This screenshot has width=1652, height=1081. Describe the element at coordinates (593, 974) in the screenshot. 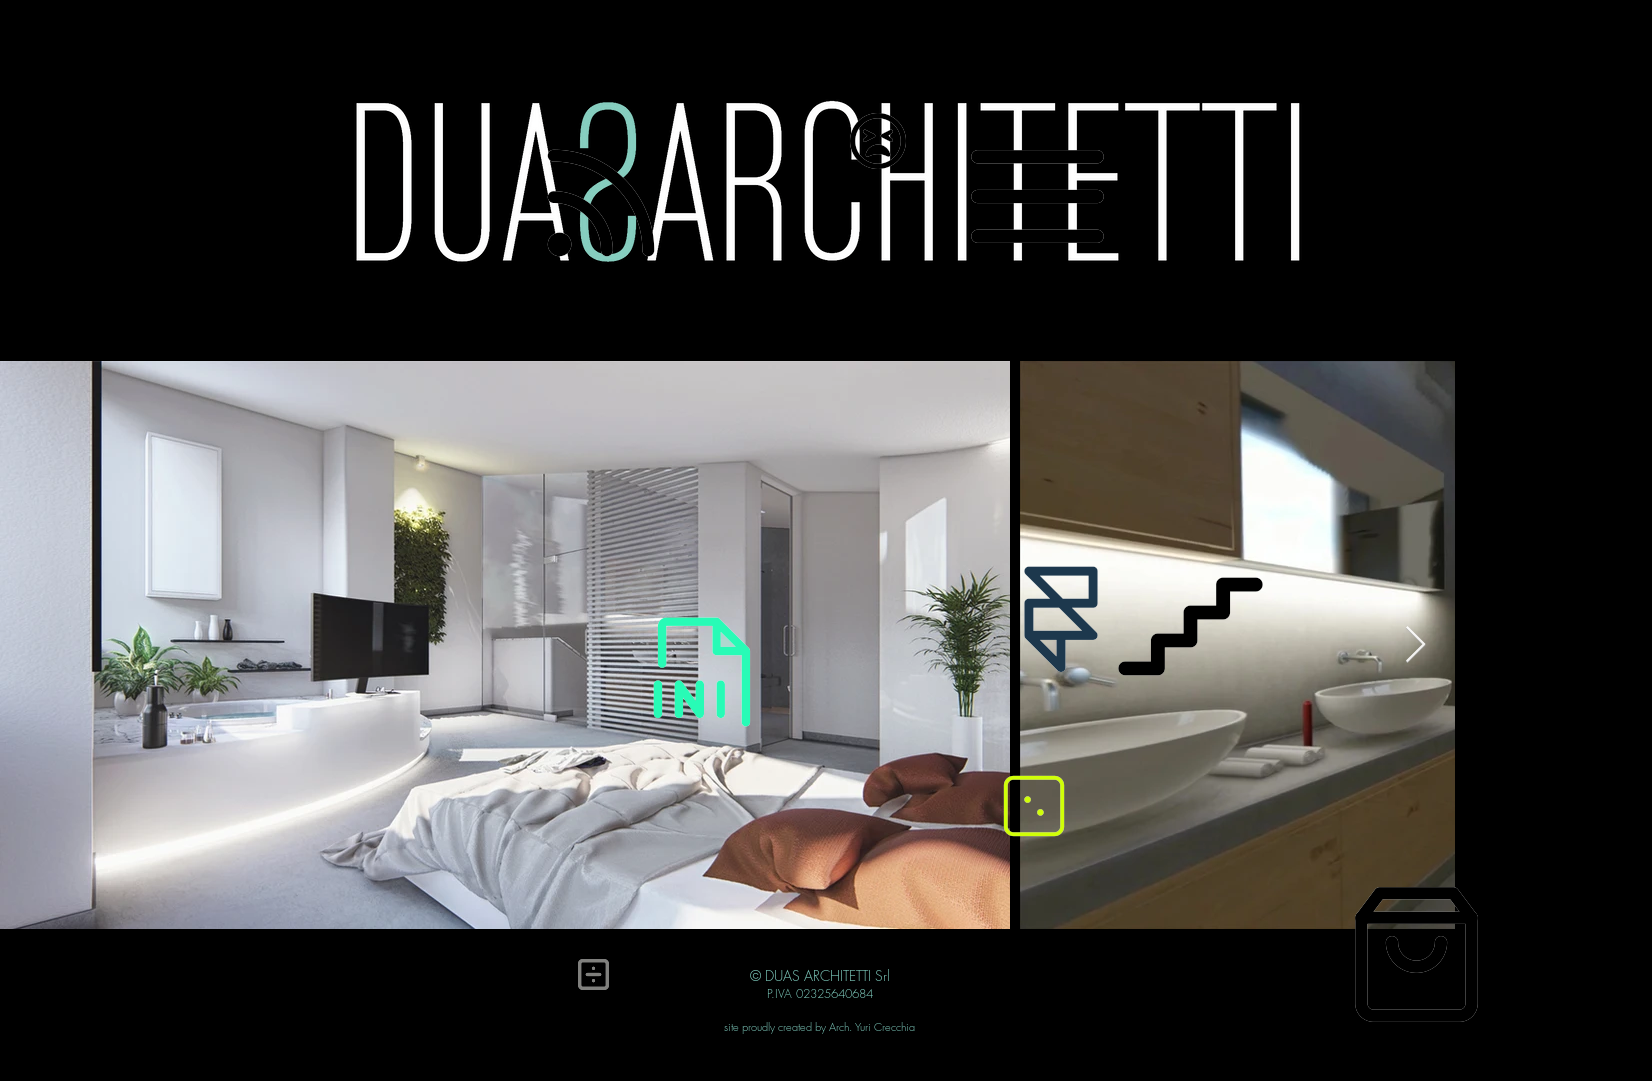

I see `perform division calculation` at that location.